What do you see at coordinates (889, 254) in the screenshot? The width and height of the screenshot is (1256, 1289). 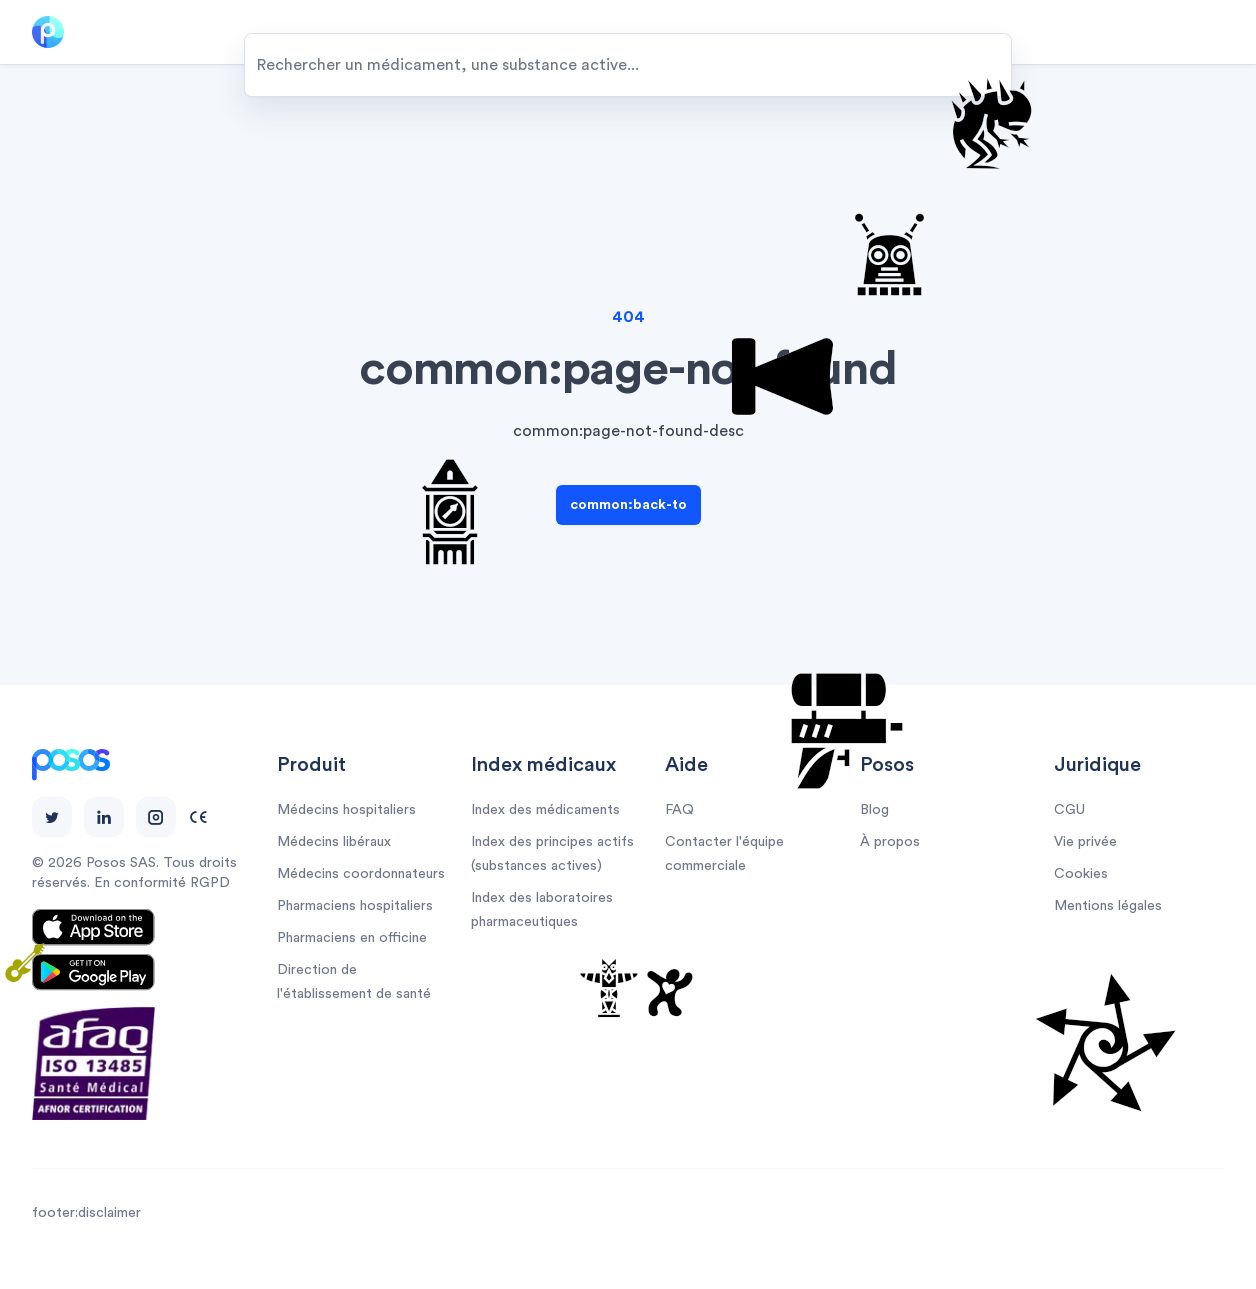 I see `access bot or AI assistant features` at bounding box center [889, 254].